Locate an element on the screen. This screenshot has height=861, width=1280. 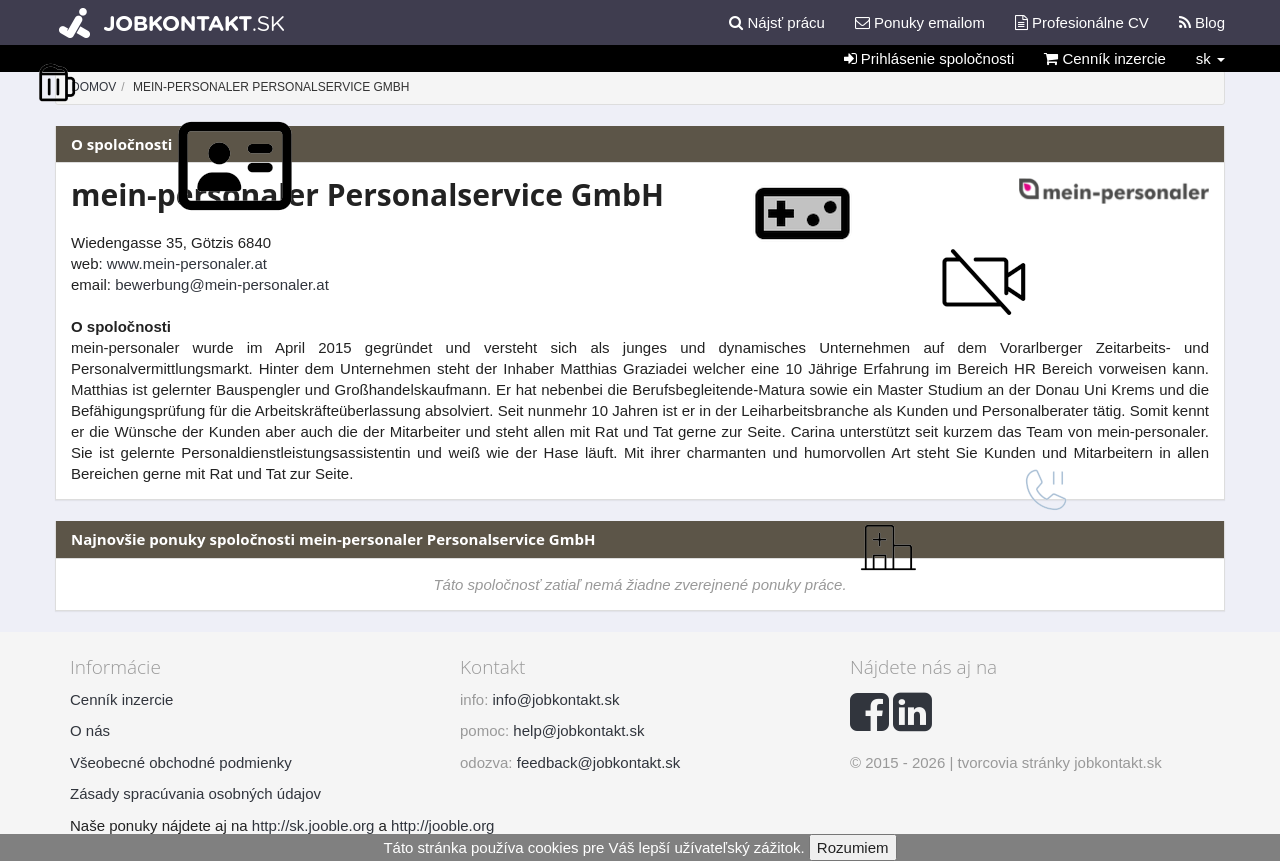
access games or gaming features is located at coordinates (802, 213).